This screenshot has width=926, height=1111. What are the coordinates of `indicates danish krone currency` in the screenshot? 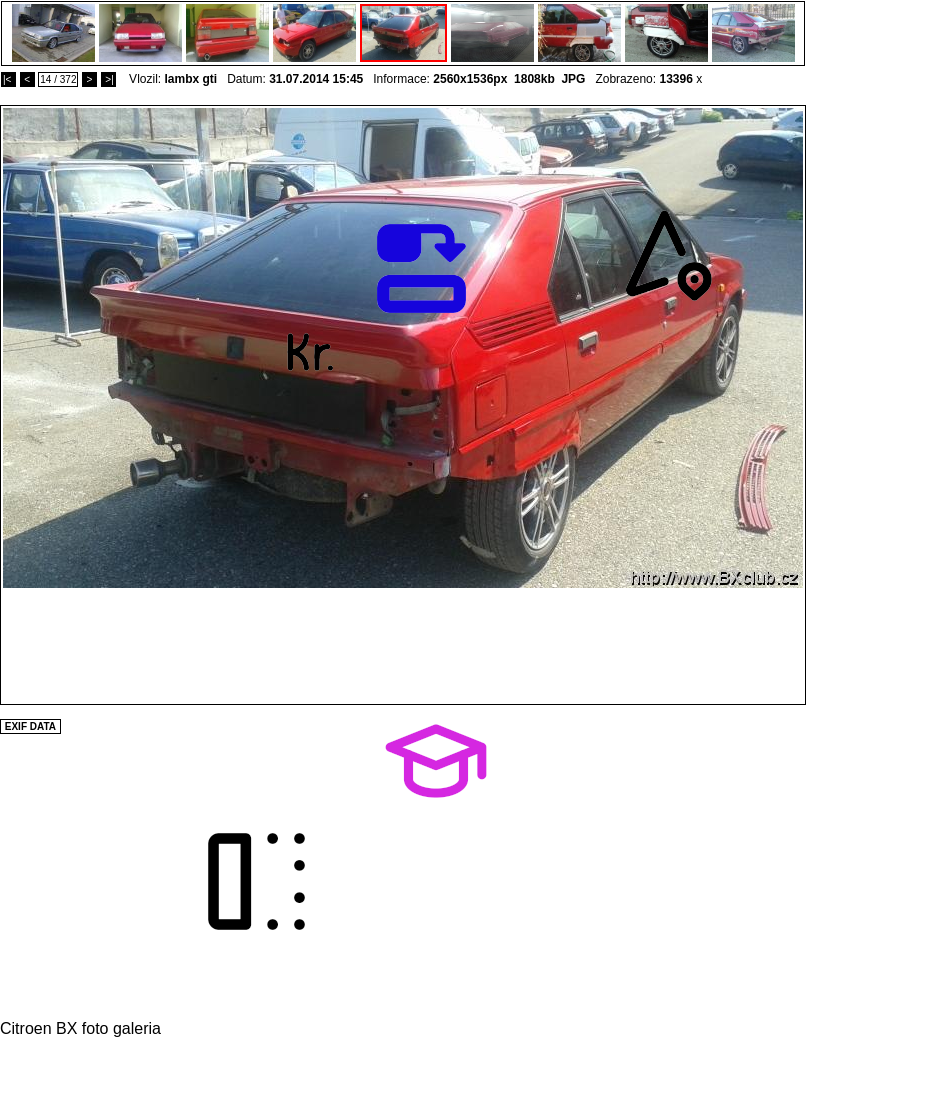 It's located at (309, 352).